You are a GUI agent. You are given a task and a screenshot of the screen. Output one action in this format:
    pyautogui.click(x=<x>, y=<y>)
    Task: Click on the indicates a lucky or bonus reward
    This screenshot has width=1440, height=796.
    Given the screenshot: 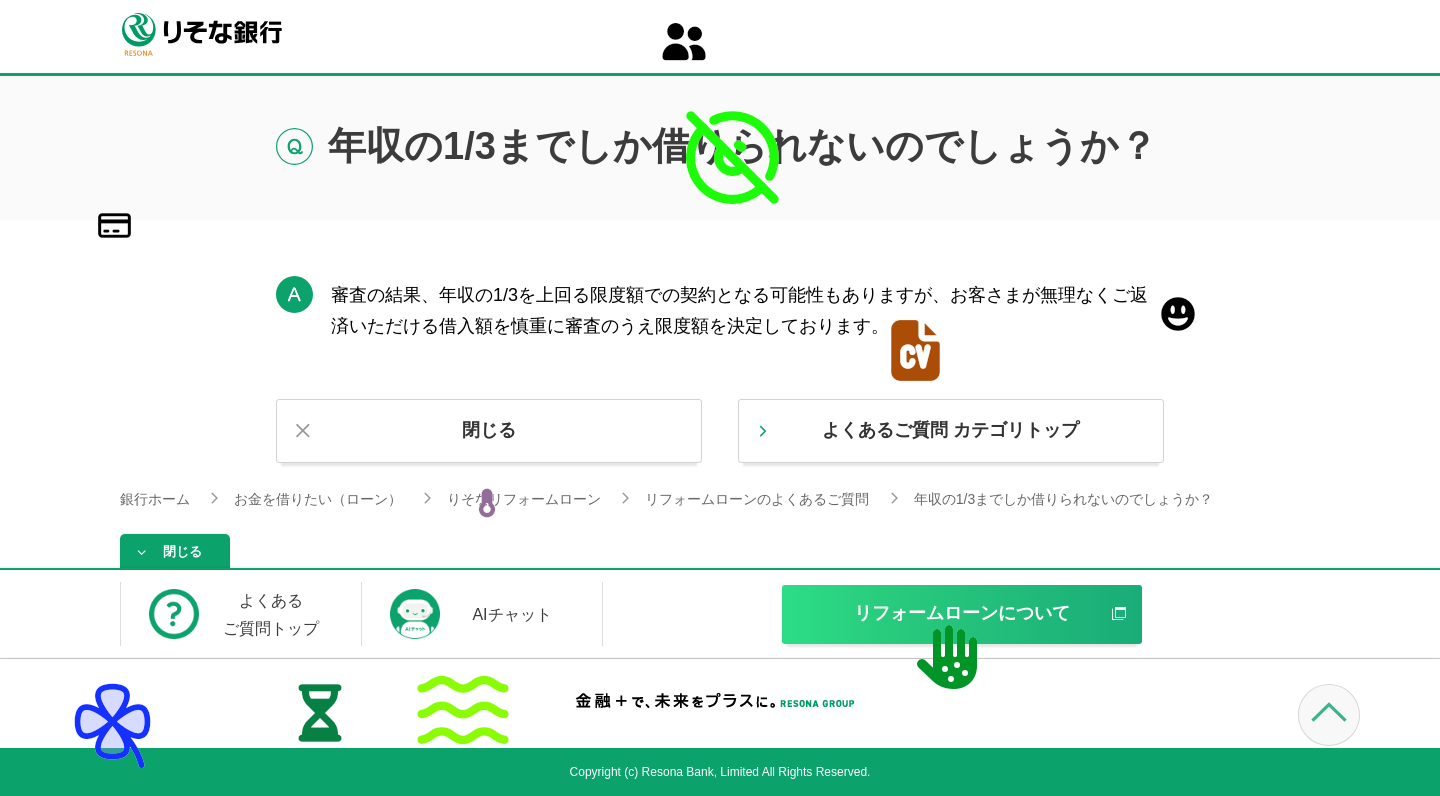 What is the action you would take?
    pyautogui.click(x=112, y=724)
    